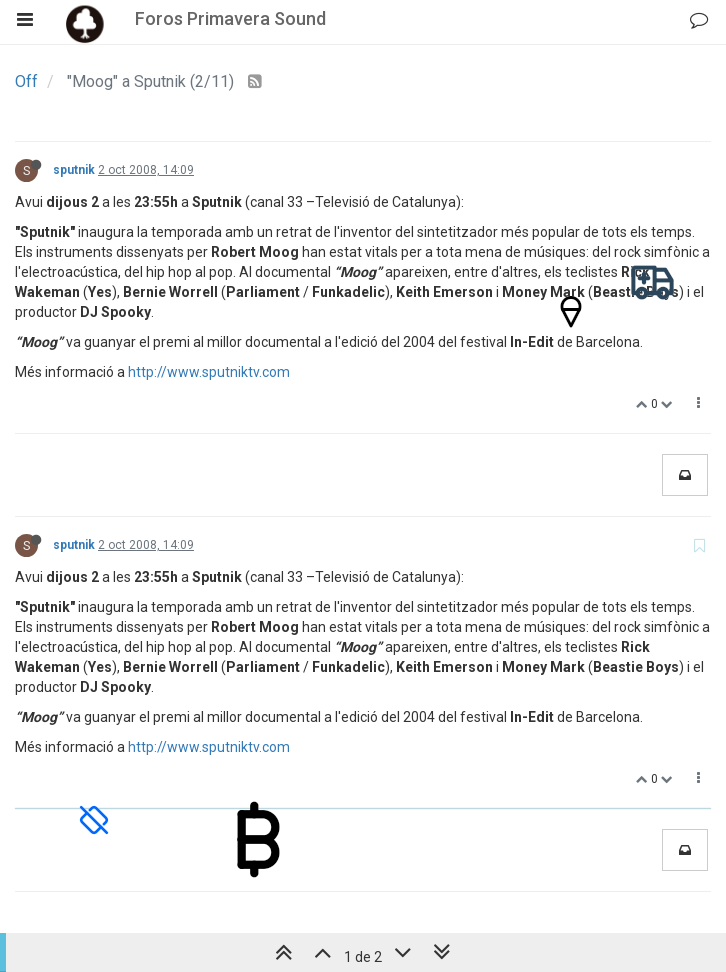 The height and width of the screenshot is (972, 726). What do you see at coordinates (571, 311) in the screenshot?
I see `browse dessert or ice cream options` at bounding box center [571, 311].